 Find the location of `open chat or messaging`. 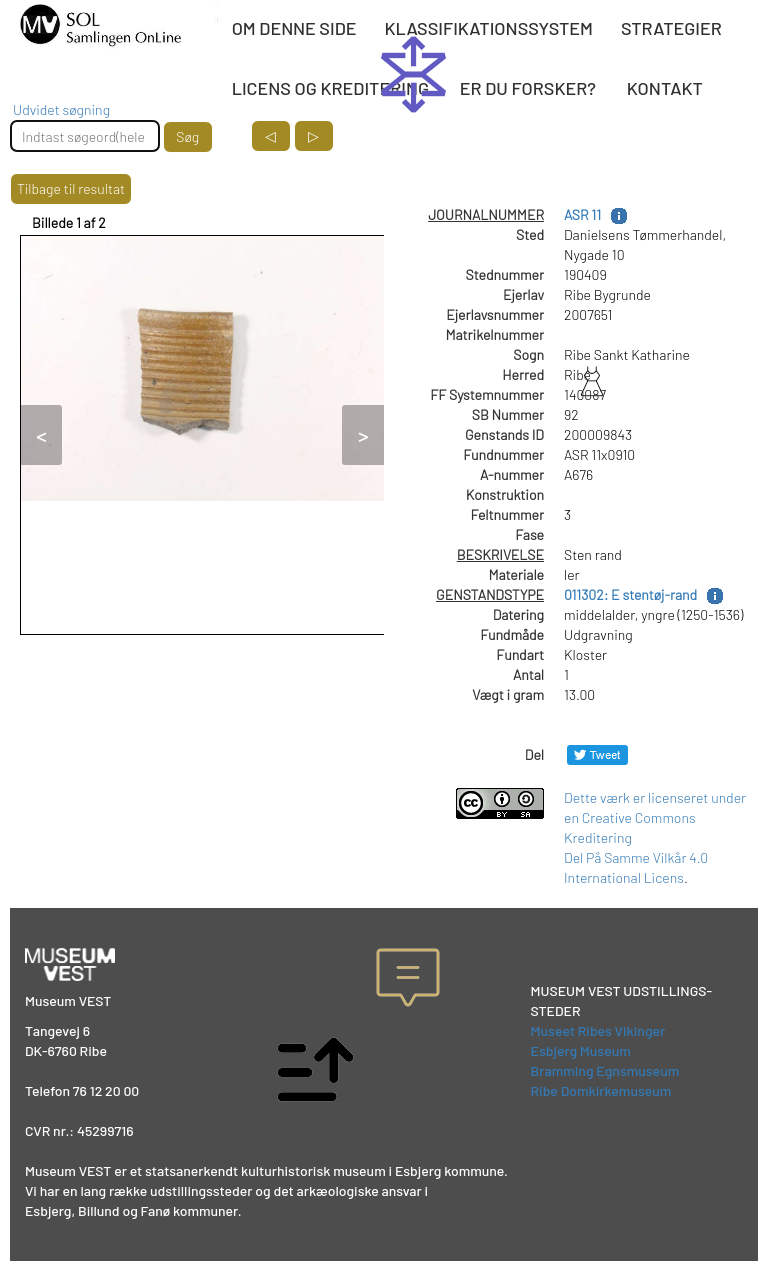

open chat or messaging is located at coordinates (408, 975).